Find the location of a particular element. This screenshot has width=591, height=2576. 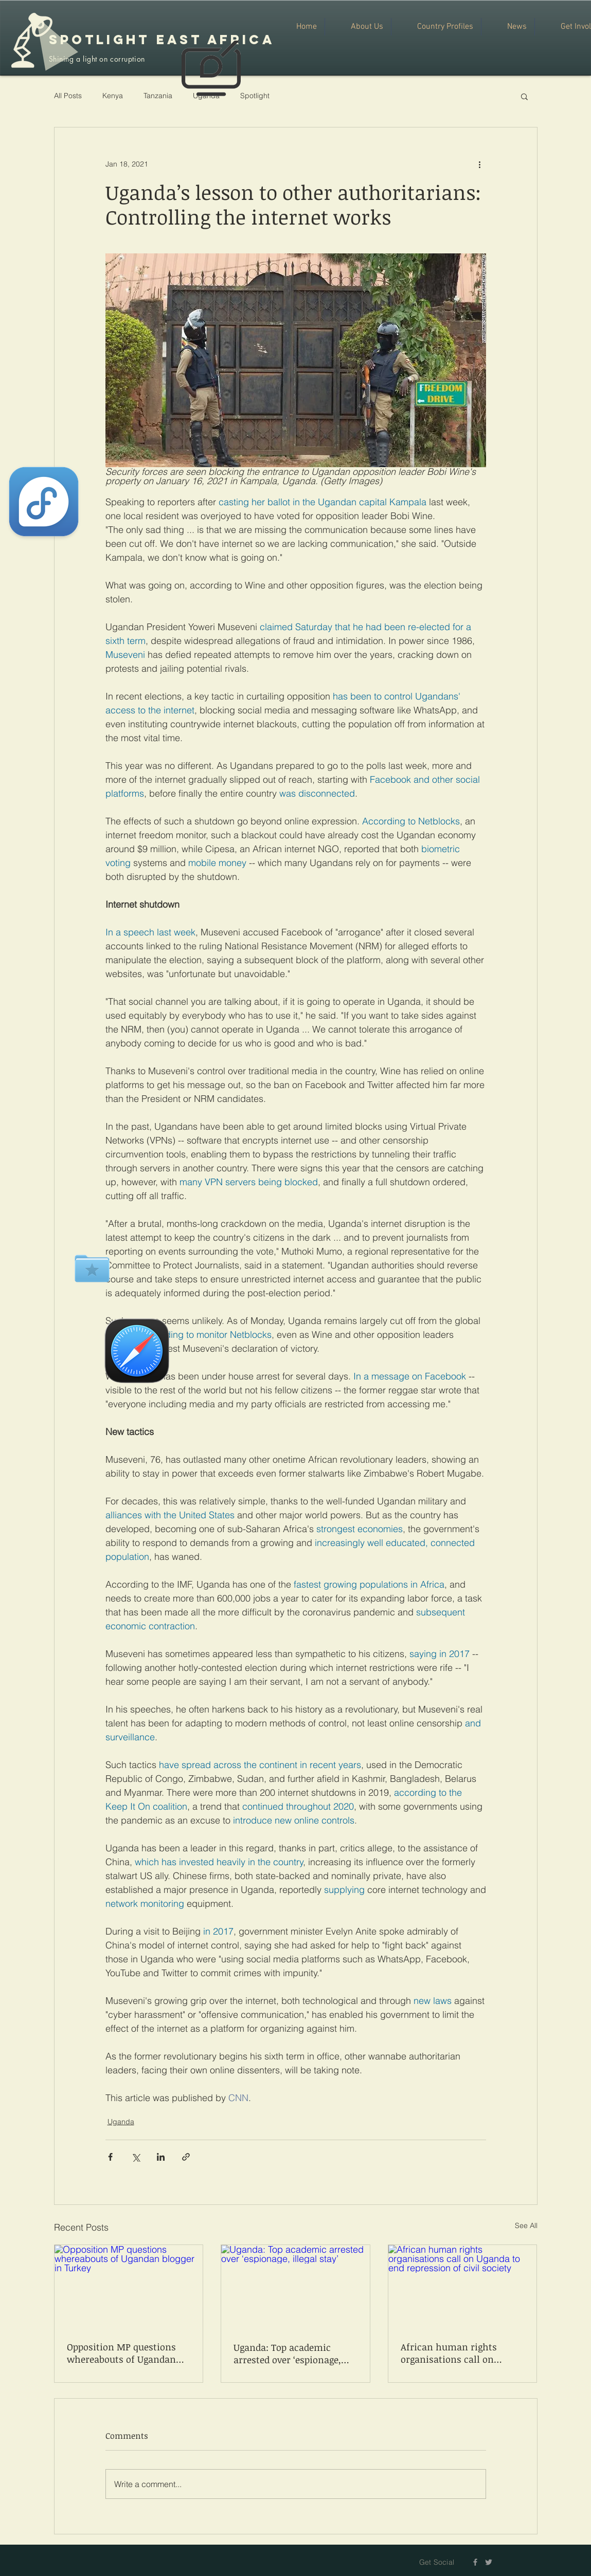

access display appearance settings is located at coordinates (211, 70).